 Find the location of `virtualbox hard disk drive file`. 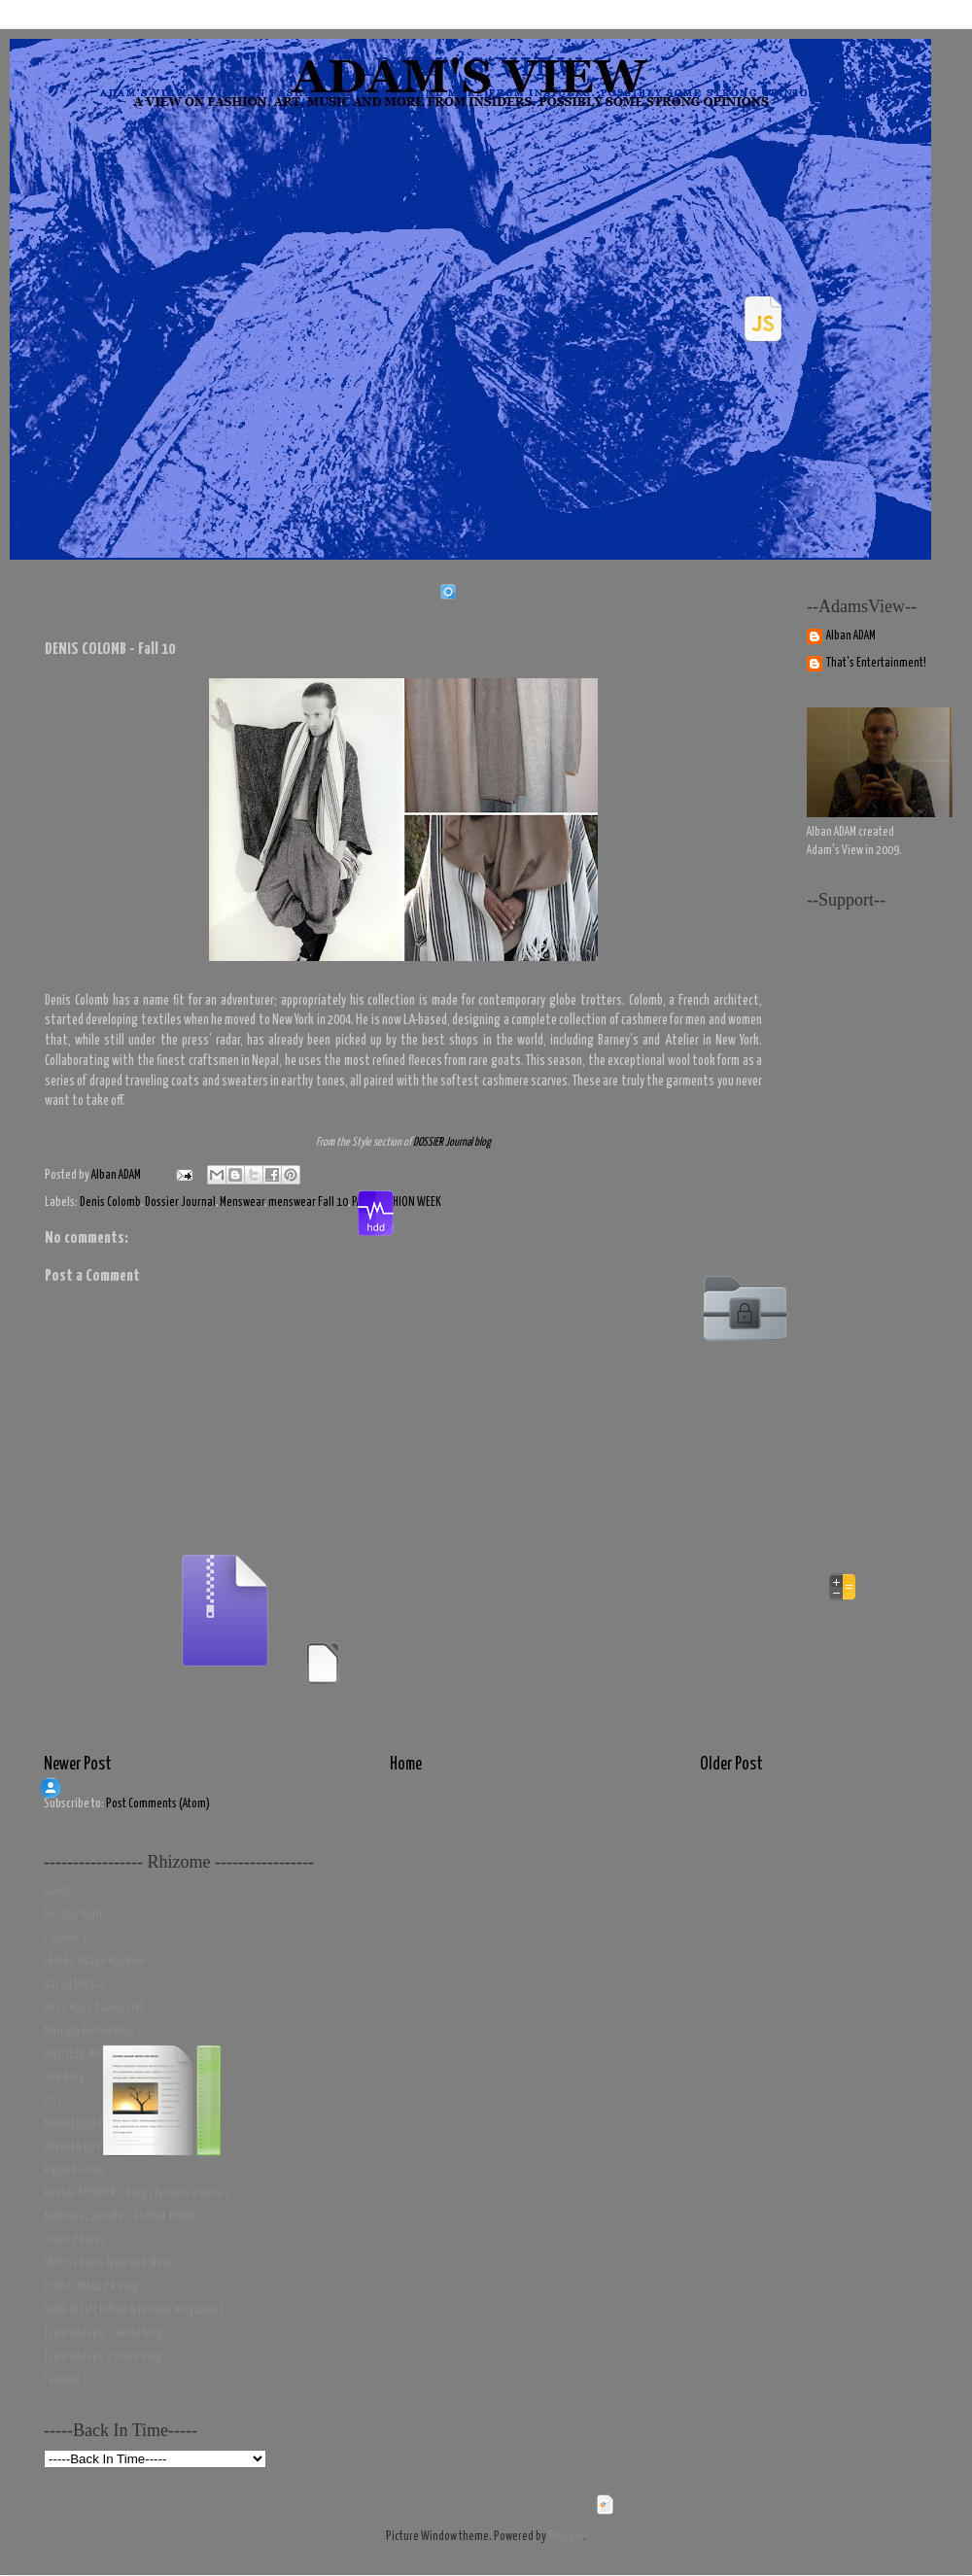

virtualbox hard disk drive file is located at coordinates (375, 1213).